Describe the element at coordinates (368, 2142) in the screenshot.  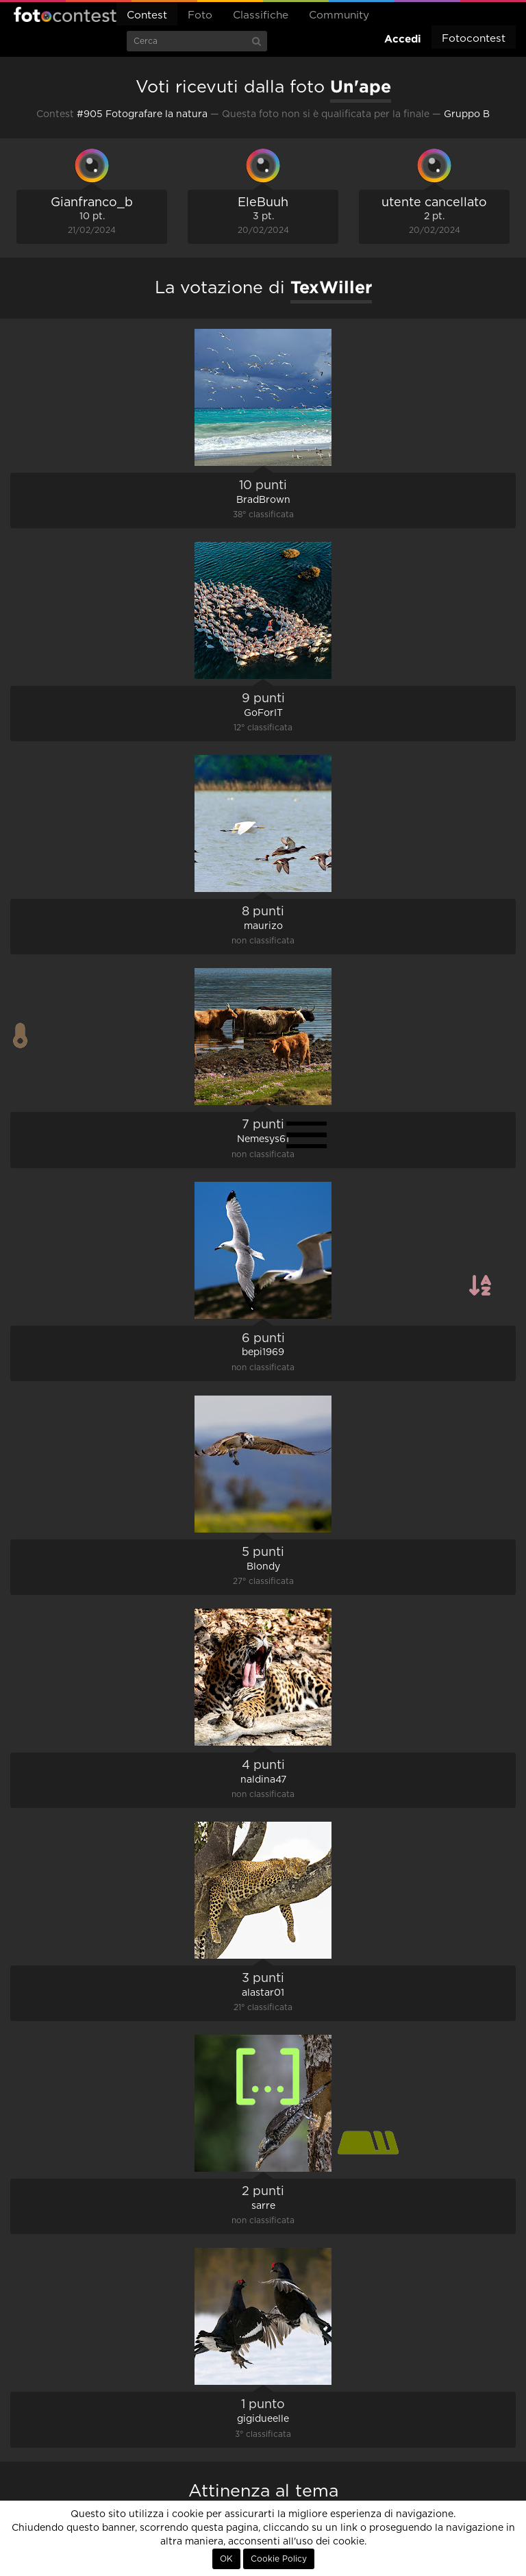
I see `switch between open browser tabs` at that location.